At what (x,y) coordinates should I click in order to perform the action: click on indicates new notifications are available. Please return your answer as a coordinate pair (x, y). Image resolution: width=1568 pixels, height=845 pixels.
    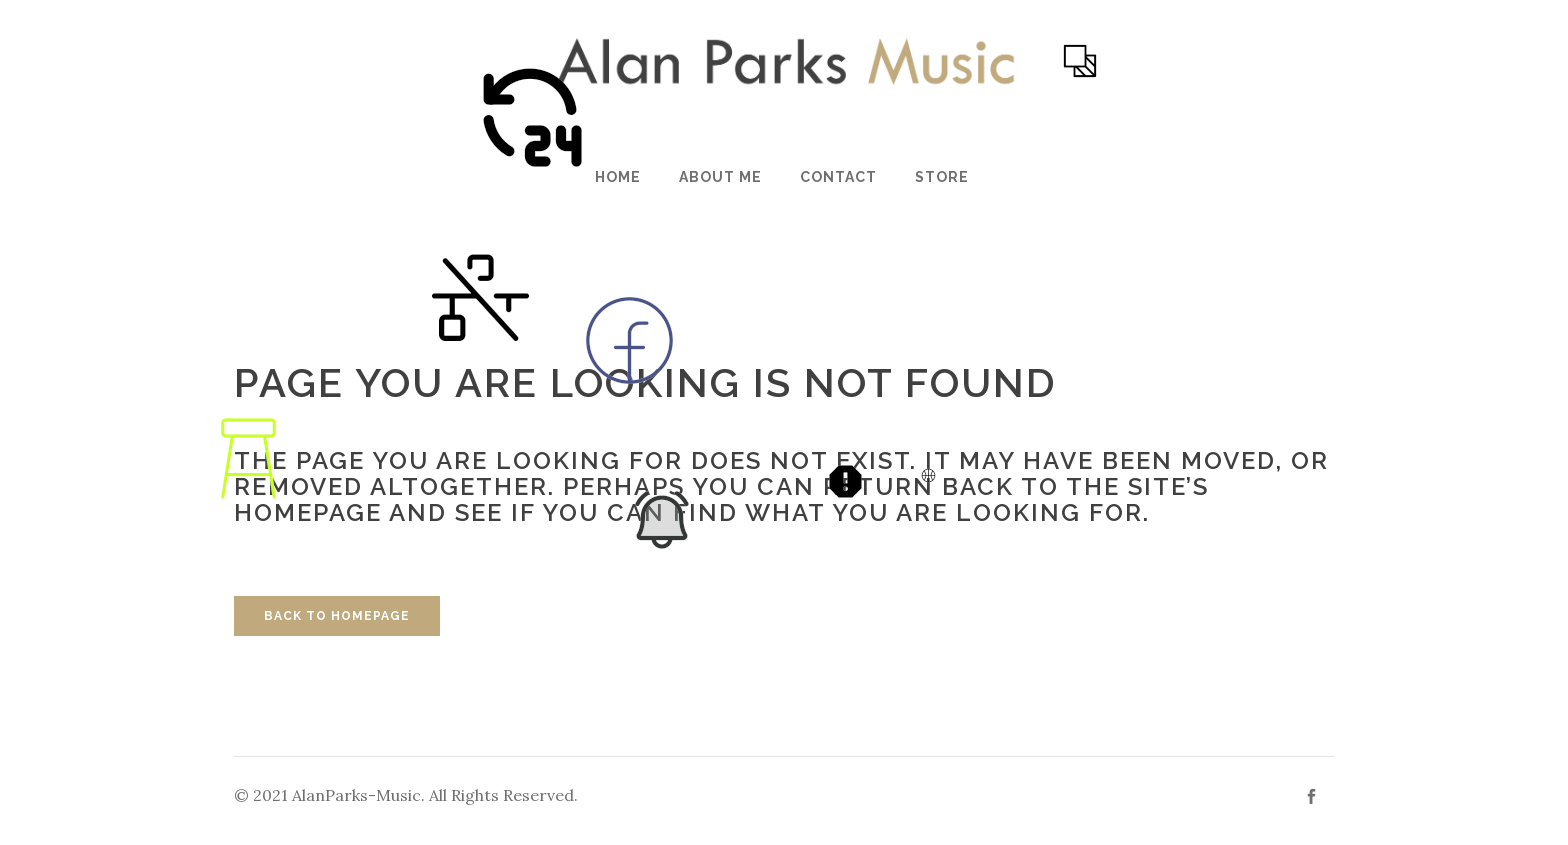
    Looking at the image, I should click on (662, 521).